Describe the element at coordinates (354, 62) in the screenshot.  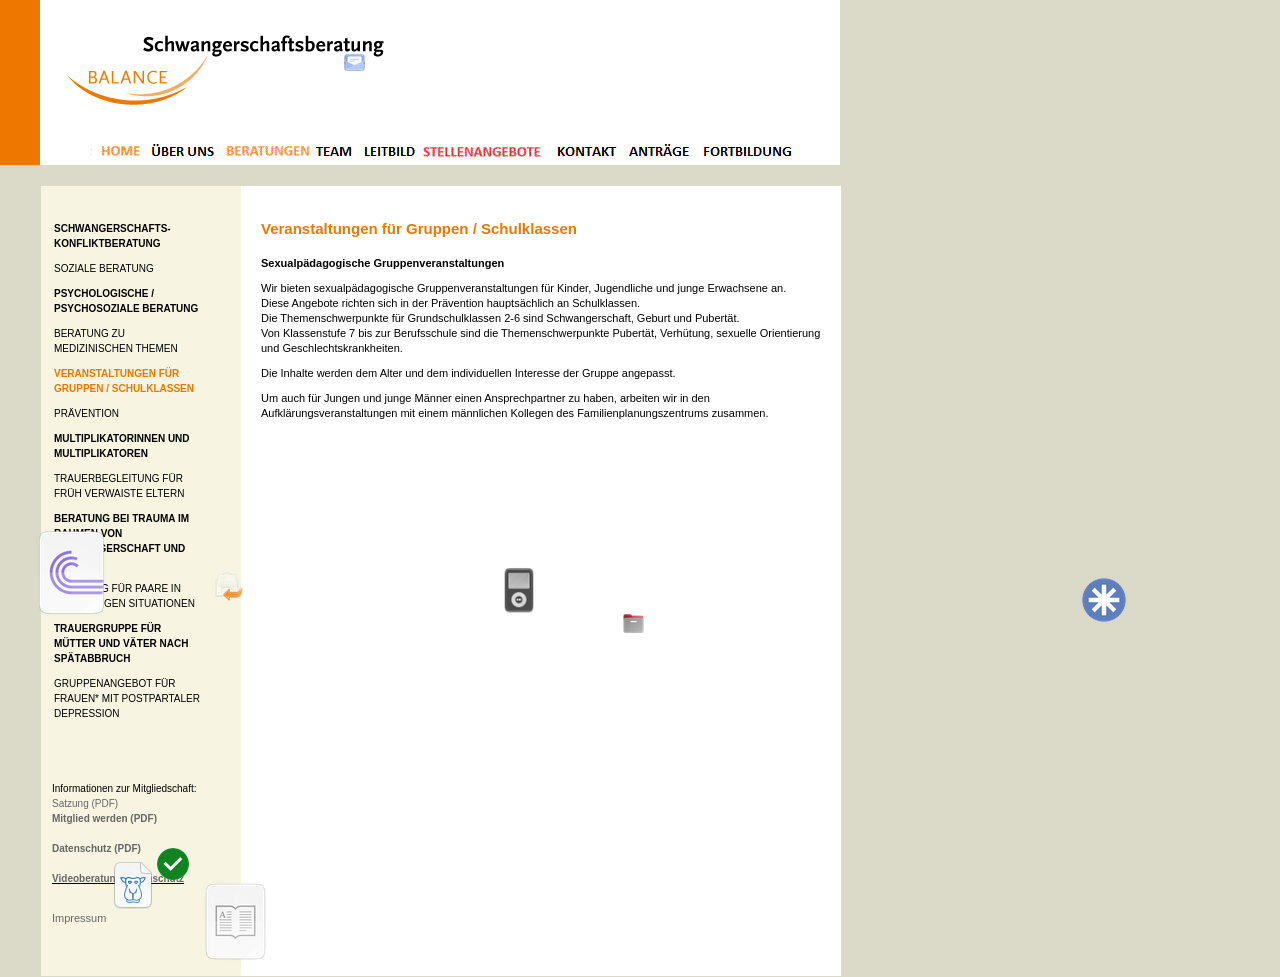
I see `open the mail app` at that location.